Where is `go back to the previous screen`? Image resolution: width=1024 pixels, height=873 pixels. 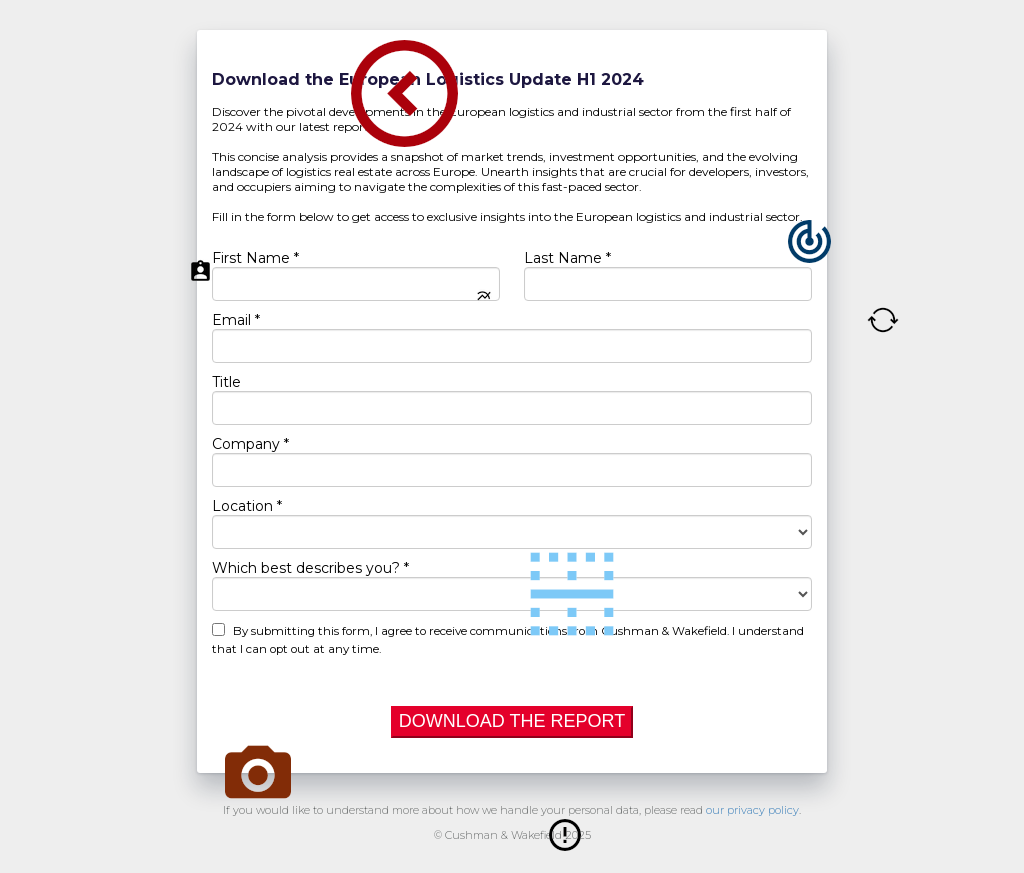
go back to the previous screen is located at coordinates (404, 93).